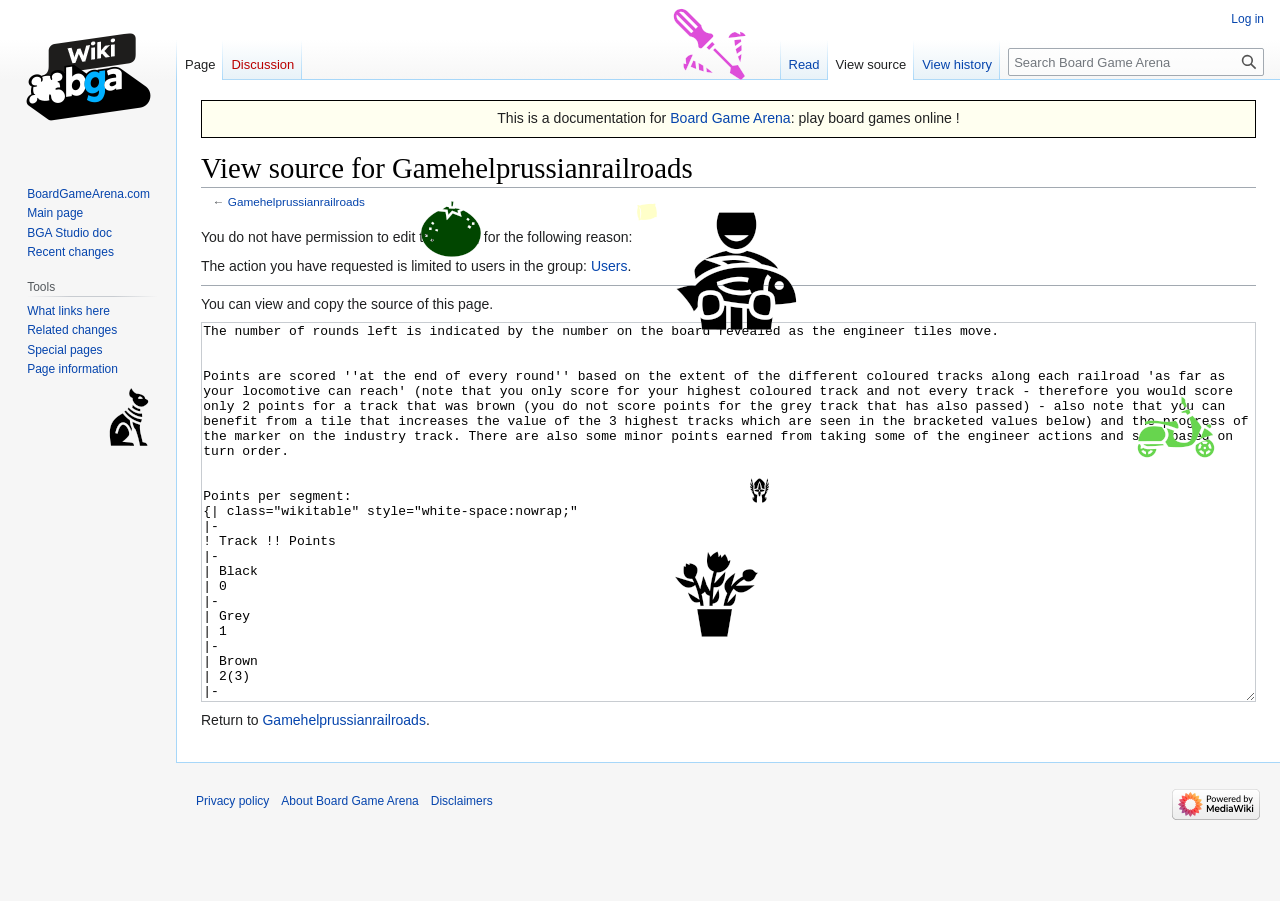 This screenshot has height=901, width=1280. I want to click on access gardening or plant care features, so click(715, 594).